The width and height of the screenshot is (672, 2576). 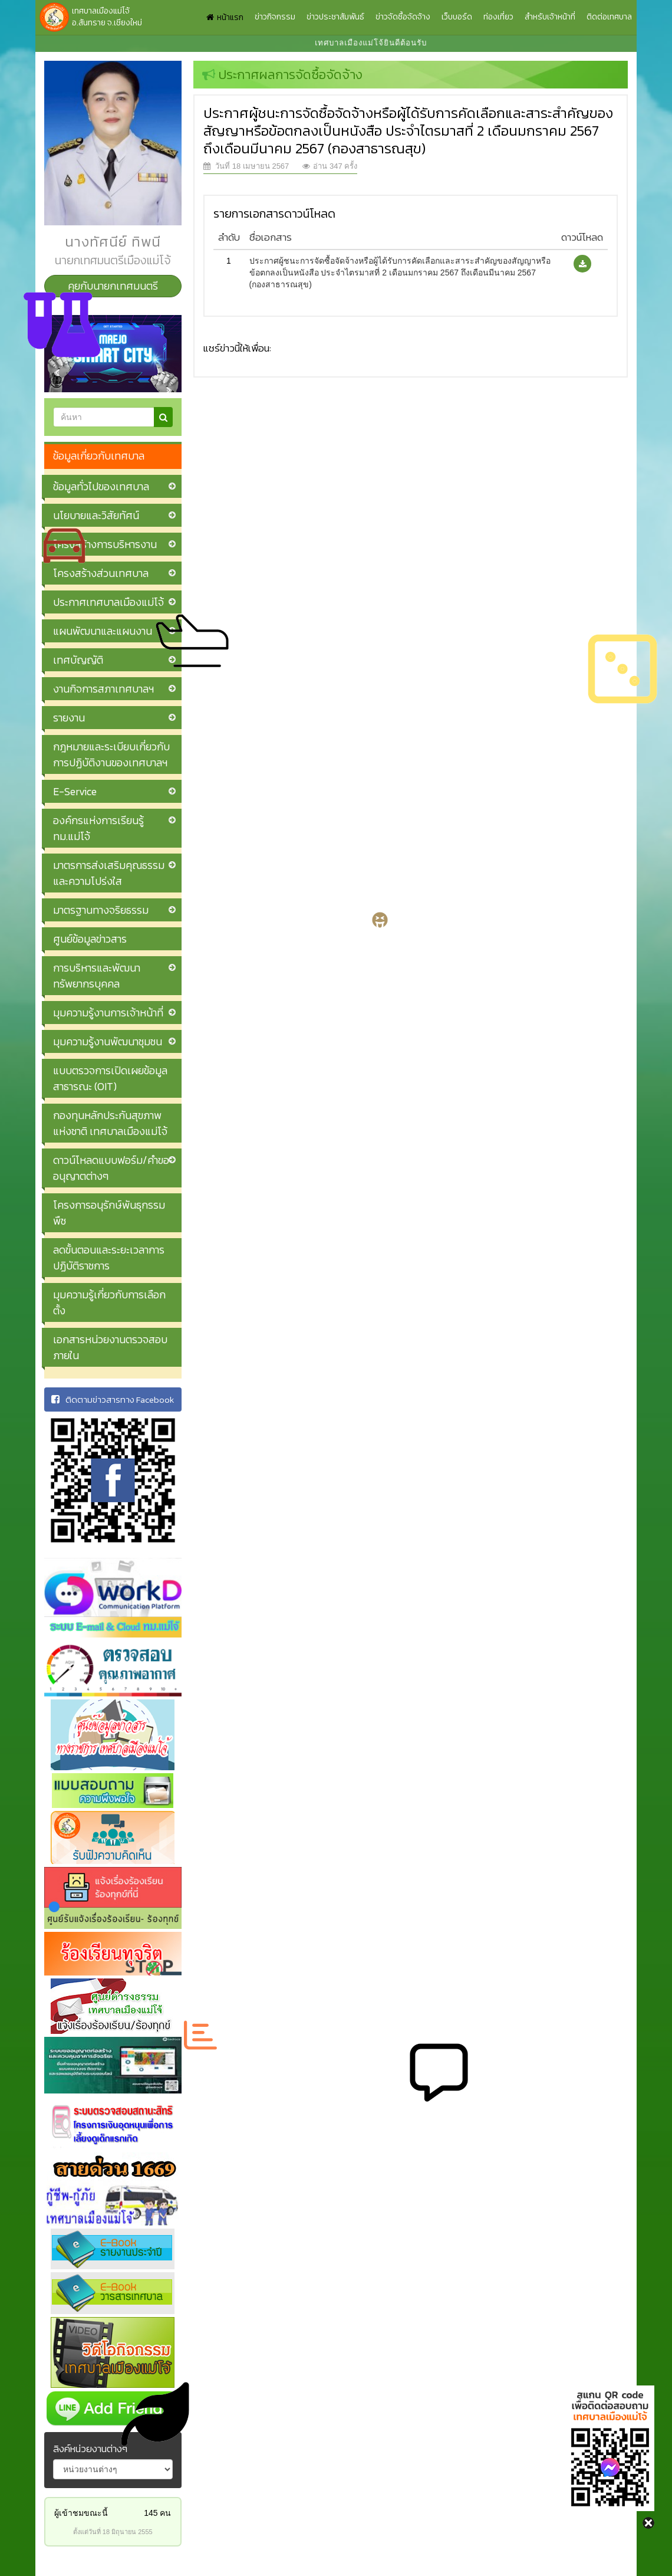 I want to click on indicates eco-friendly or sustainable option, so click(x=155, y=2416).